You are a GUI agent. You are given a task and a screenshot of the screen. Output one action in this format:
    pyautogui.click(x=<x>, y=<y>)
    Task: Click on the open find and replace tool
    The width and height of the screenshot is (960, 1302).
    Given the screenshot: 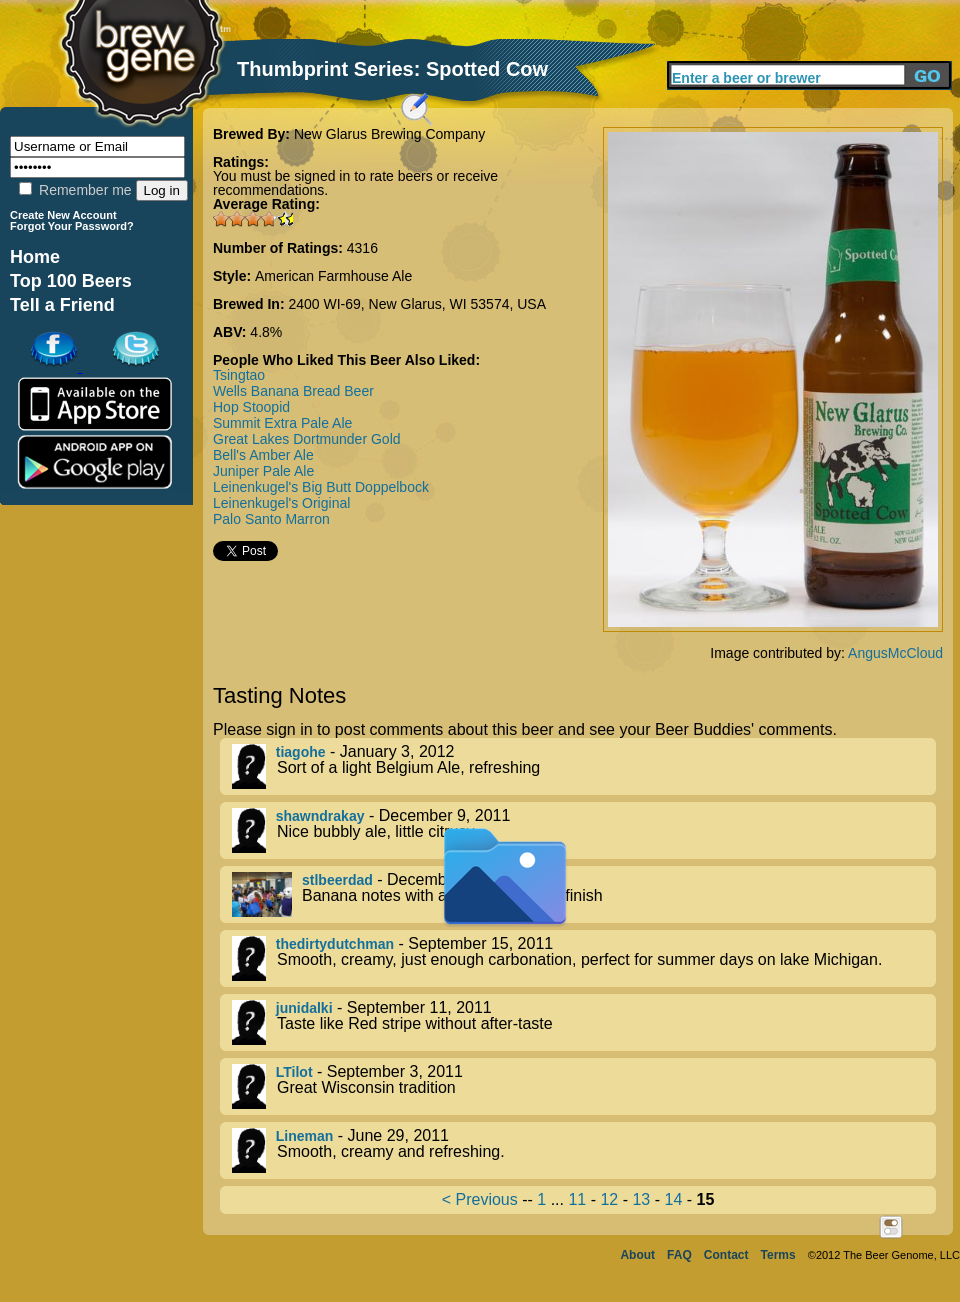 What is the action you would take?
    pyautogui.click(x=416, y=109)
    